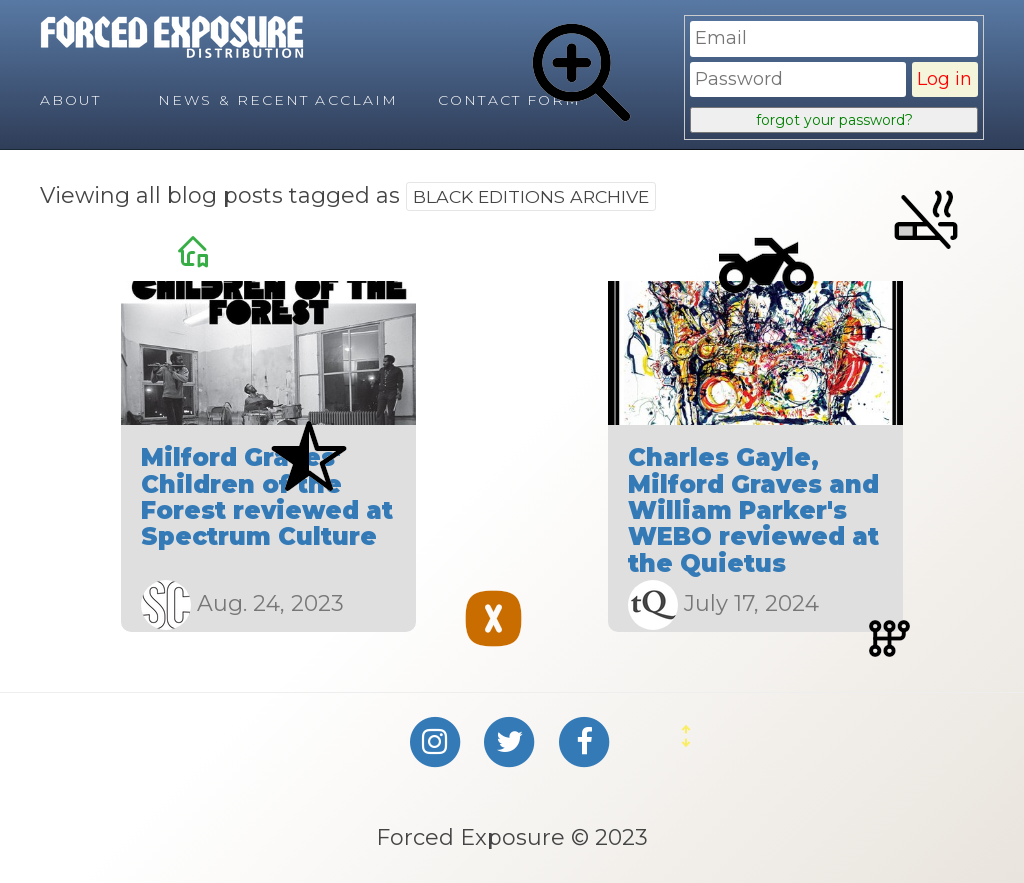  I want to click on indicates a no smoking area, so click(926, 222).